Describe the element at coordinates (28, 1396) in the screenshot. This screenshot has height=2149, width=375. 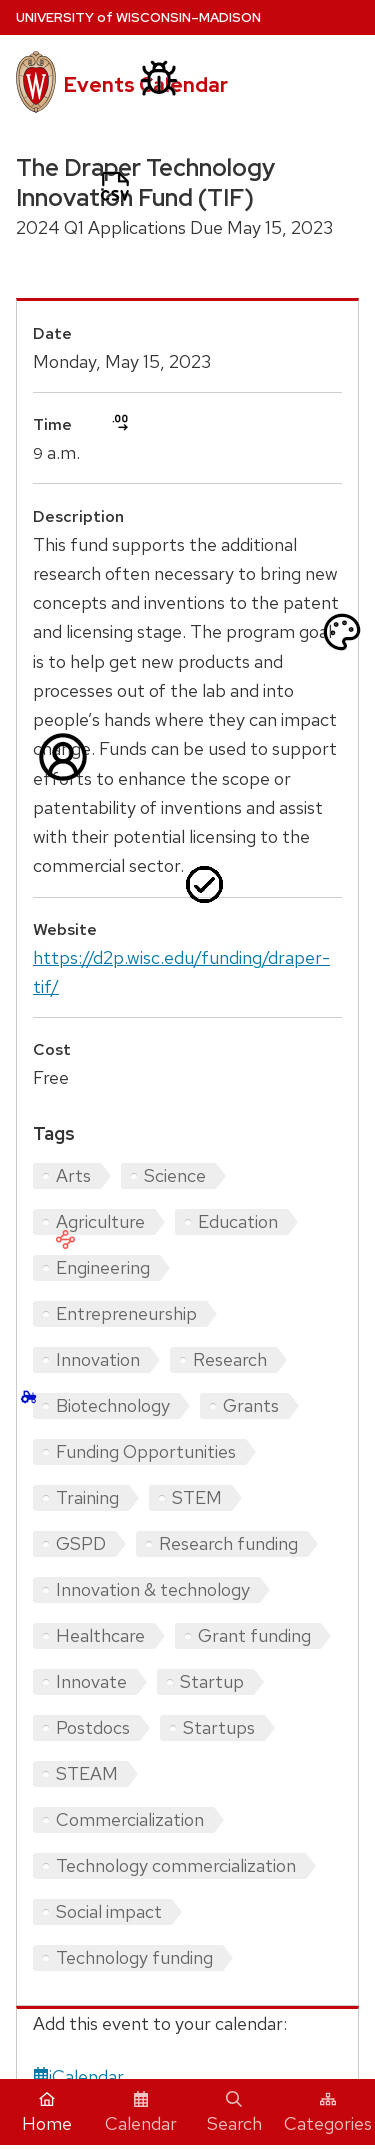
I see `access farming or agricultural features` at that location.